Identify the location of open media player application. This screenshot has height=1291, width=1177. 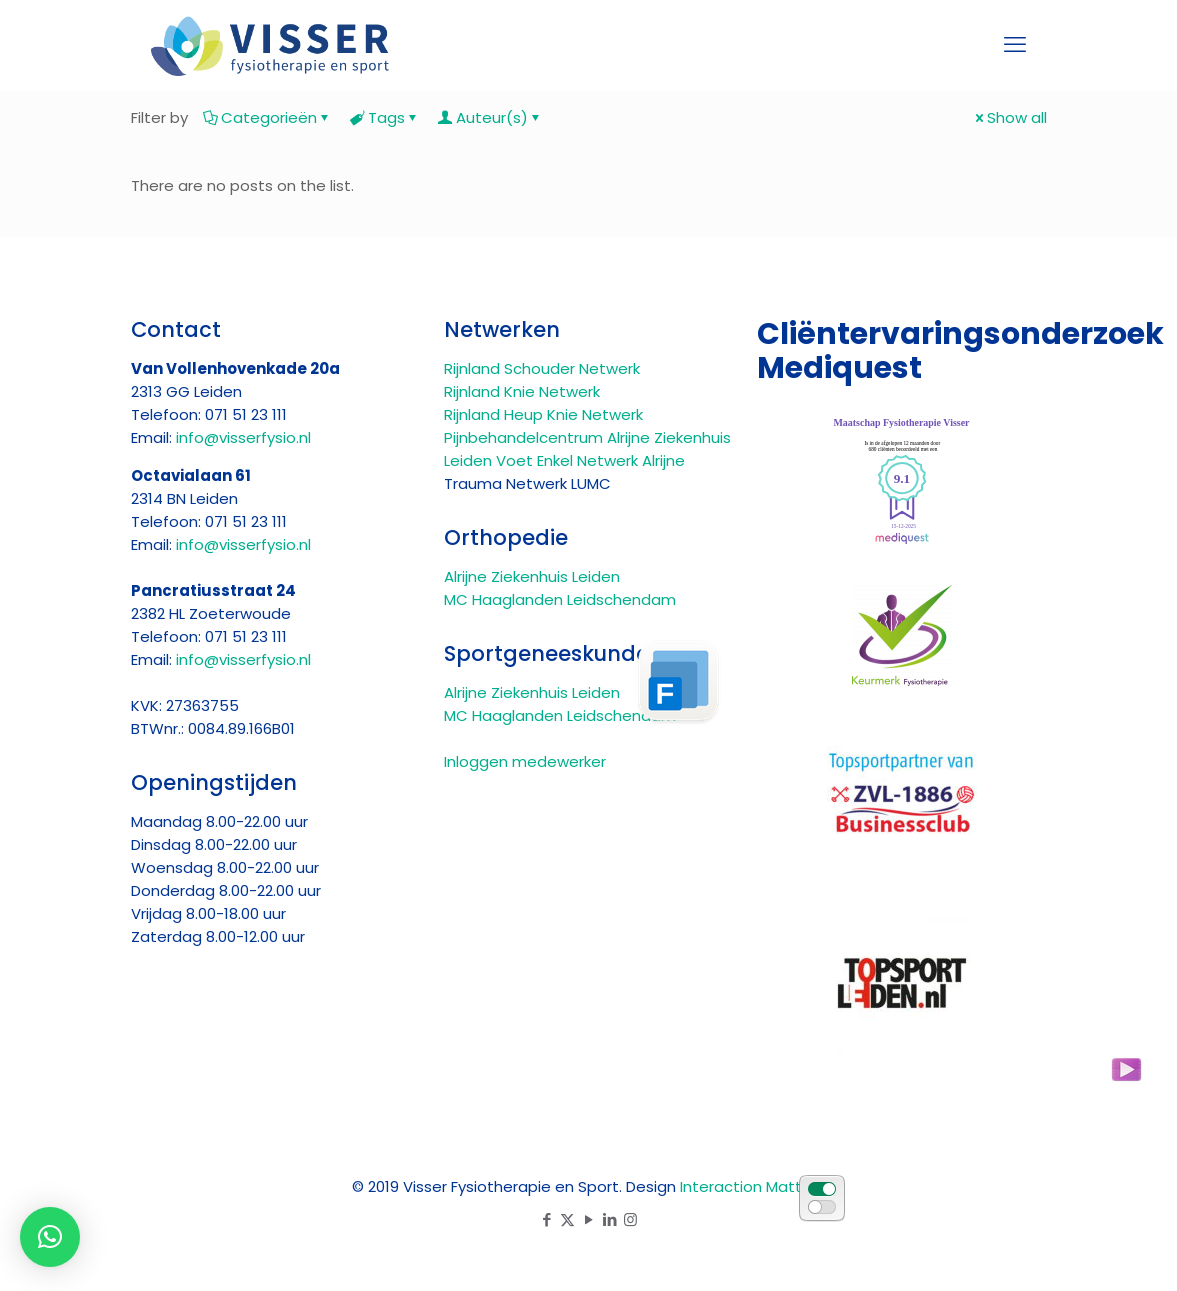
(1126, 1069).